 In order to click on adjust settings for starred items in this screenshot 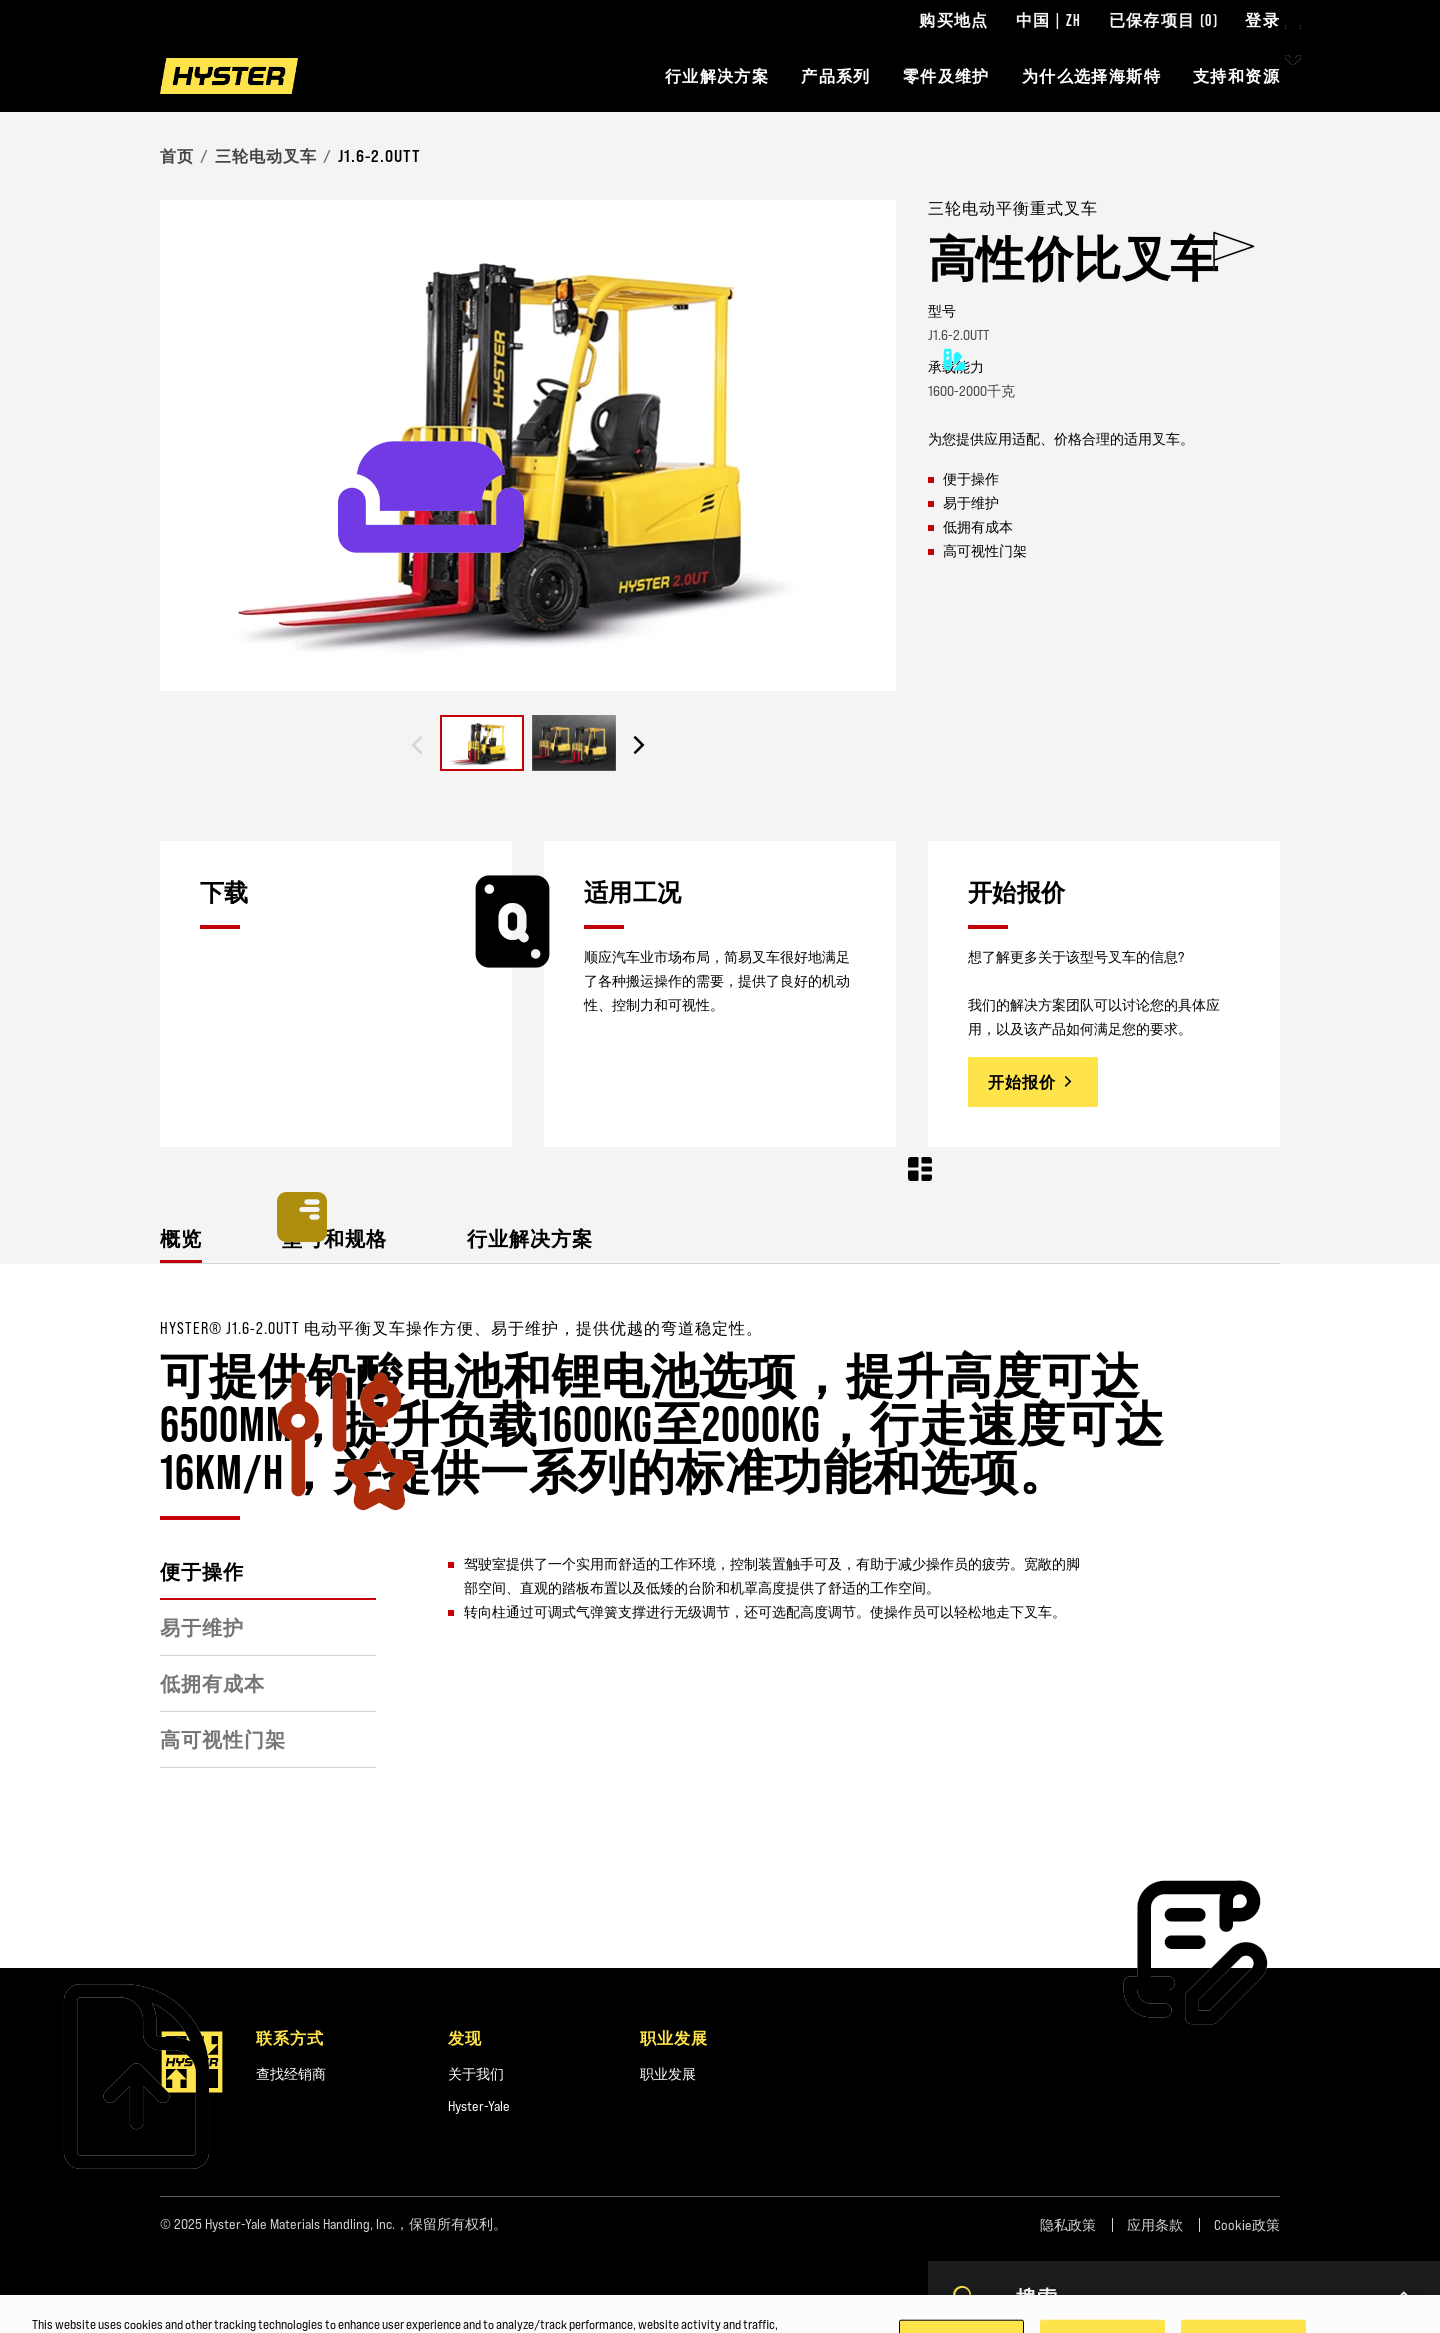, I will do `click(339, 1434)`.